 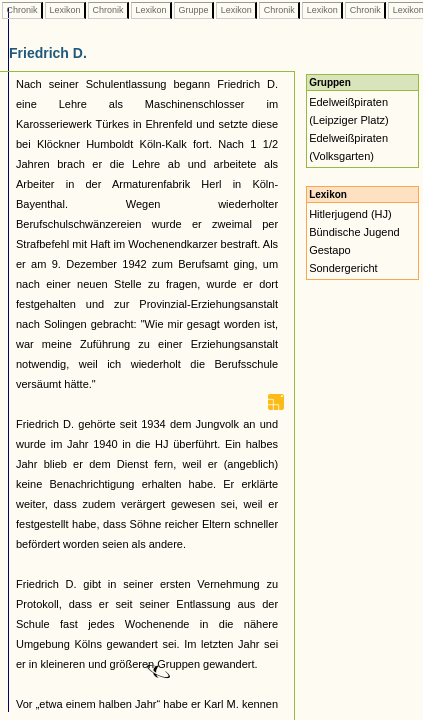 What do you see at coordinates (158, 671) in the screenshot?
I see `saturn brand logo` at bounding box center [158, 671].